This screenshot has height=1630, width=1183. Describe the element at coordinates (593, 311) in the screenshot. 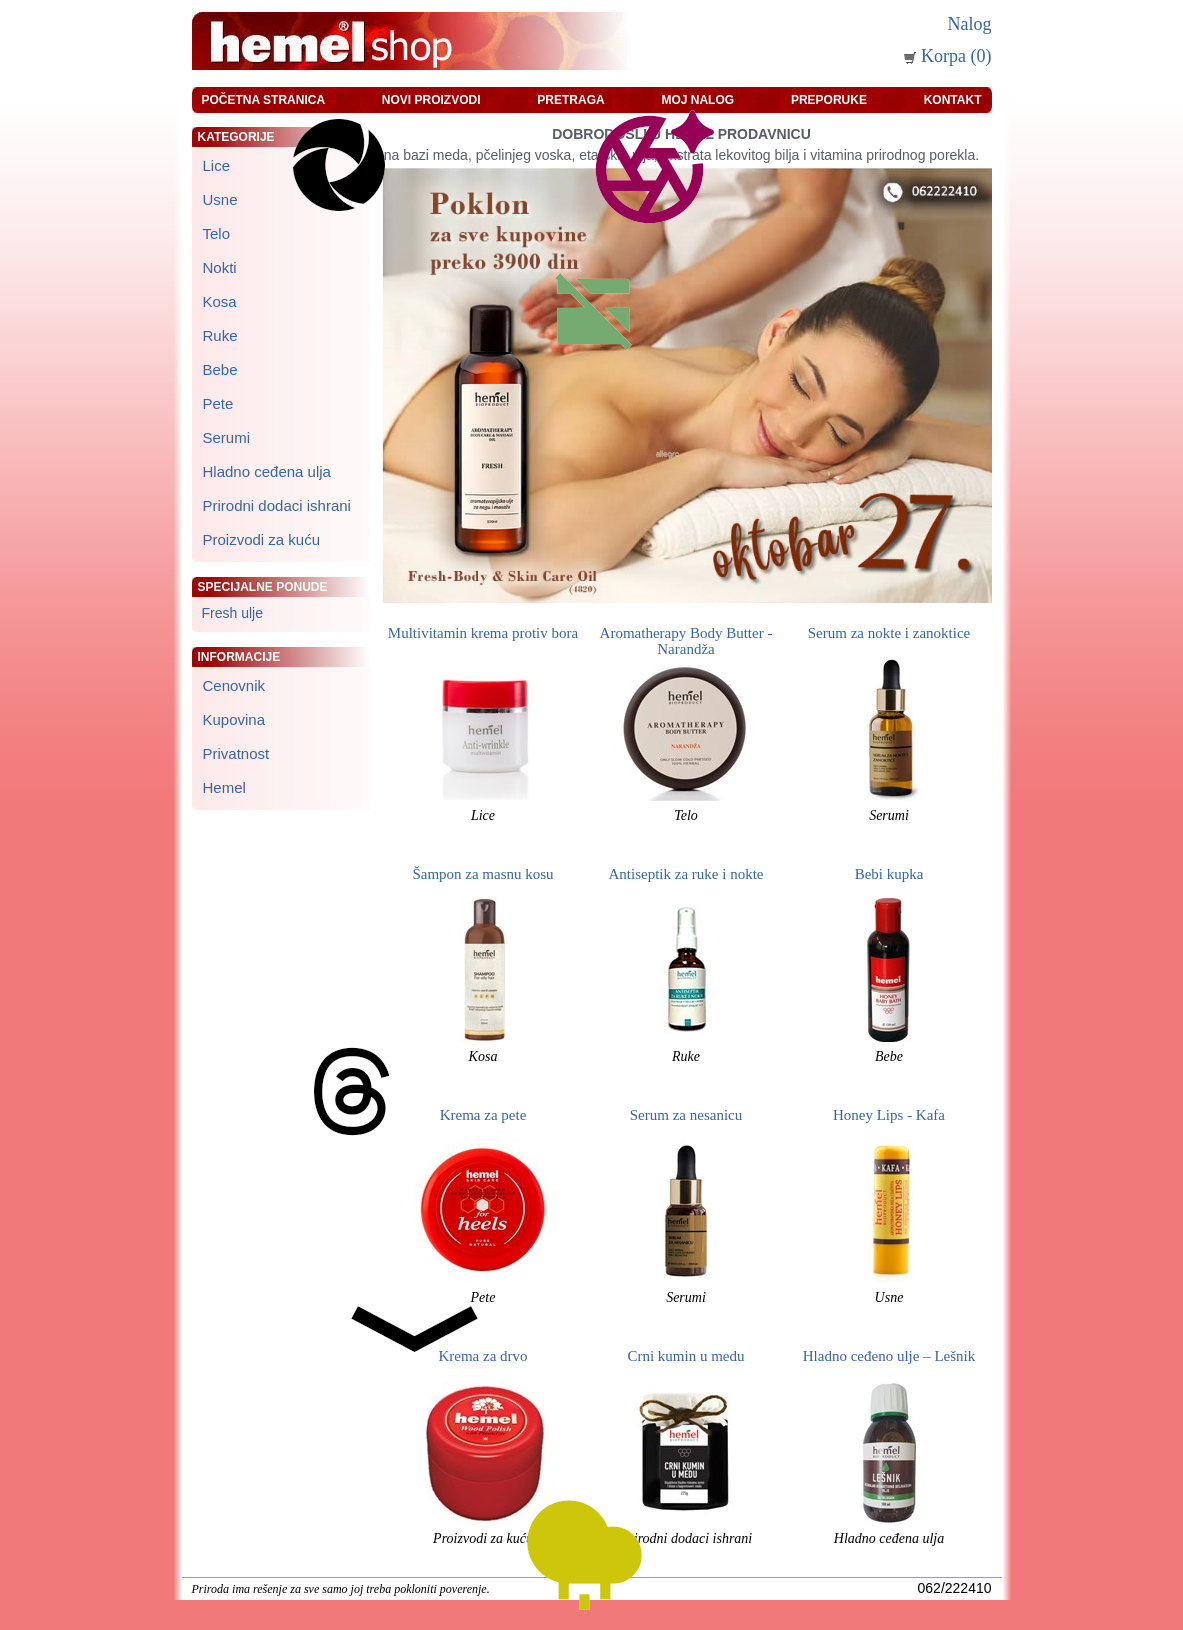

I see `no credit card required` at that location.